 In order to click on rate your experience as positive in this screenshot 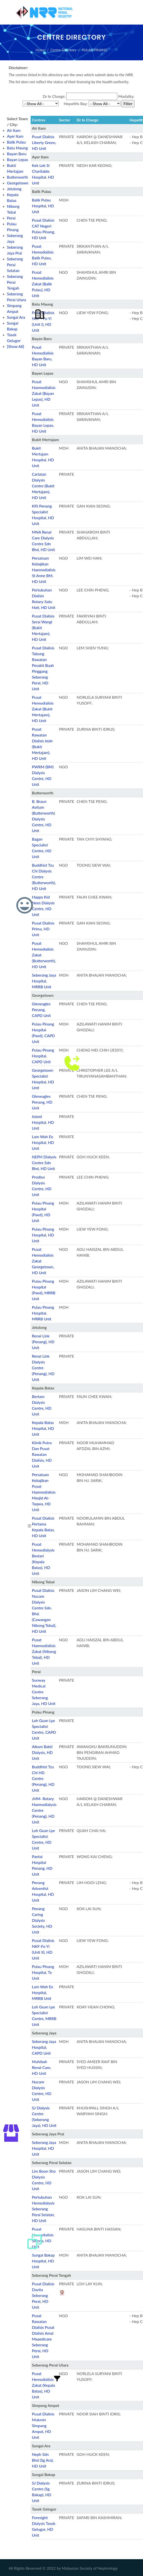, I will do `click(25, 905)`.